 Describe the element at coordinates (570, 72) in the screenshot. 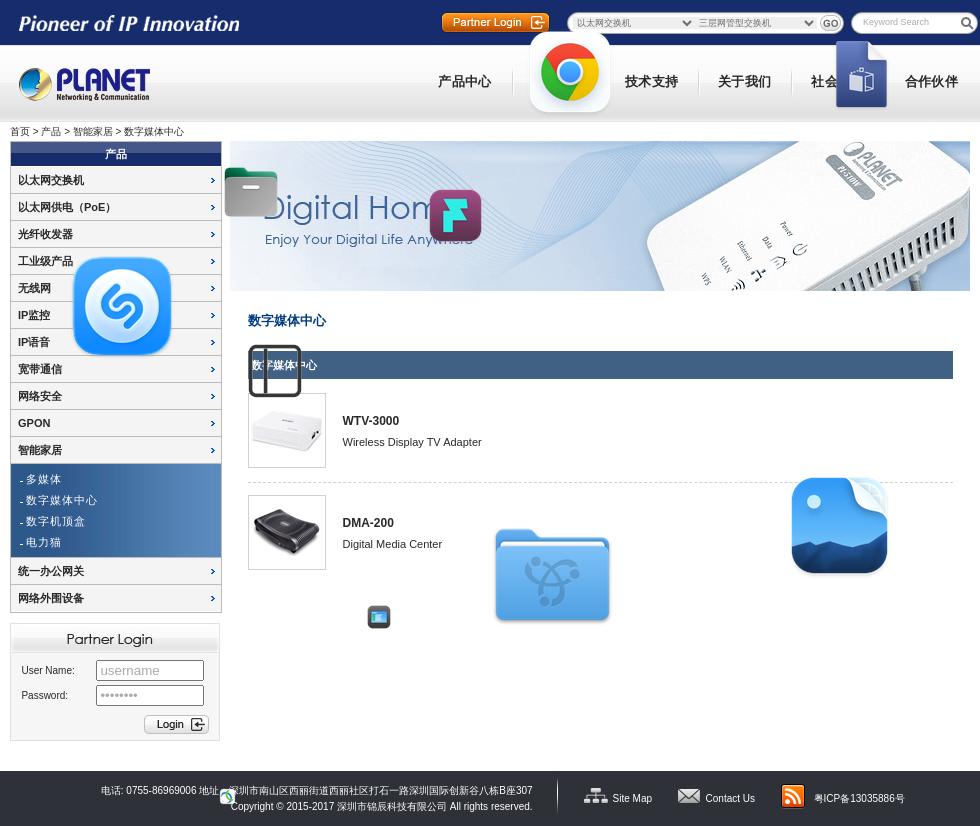

I see `open google chrome browser` at that location.